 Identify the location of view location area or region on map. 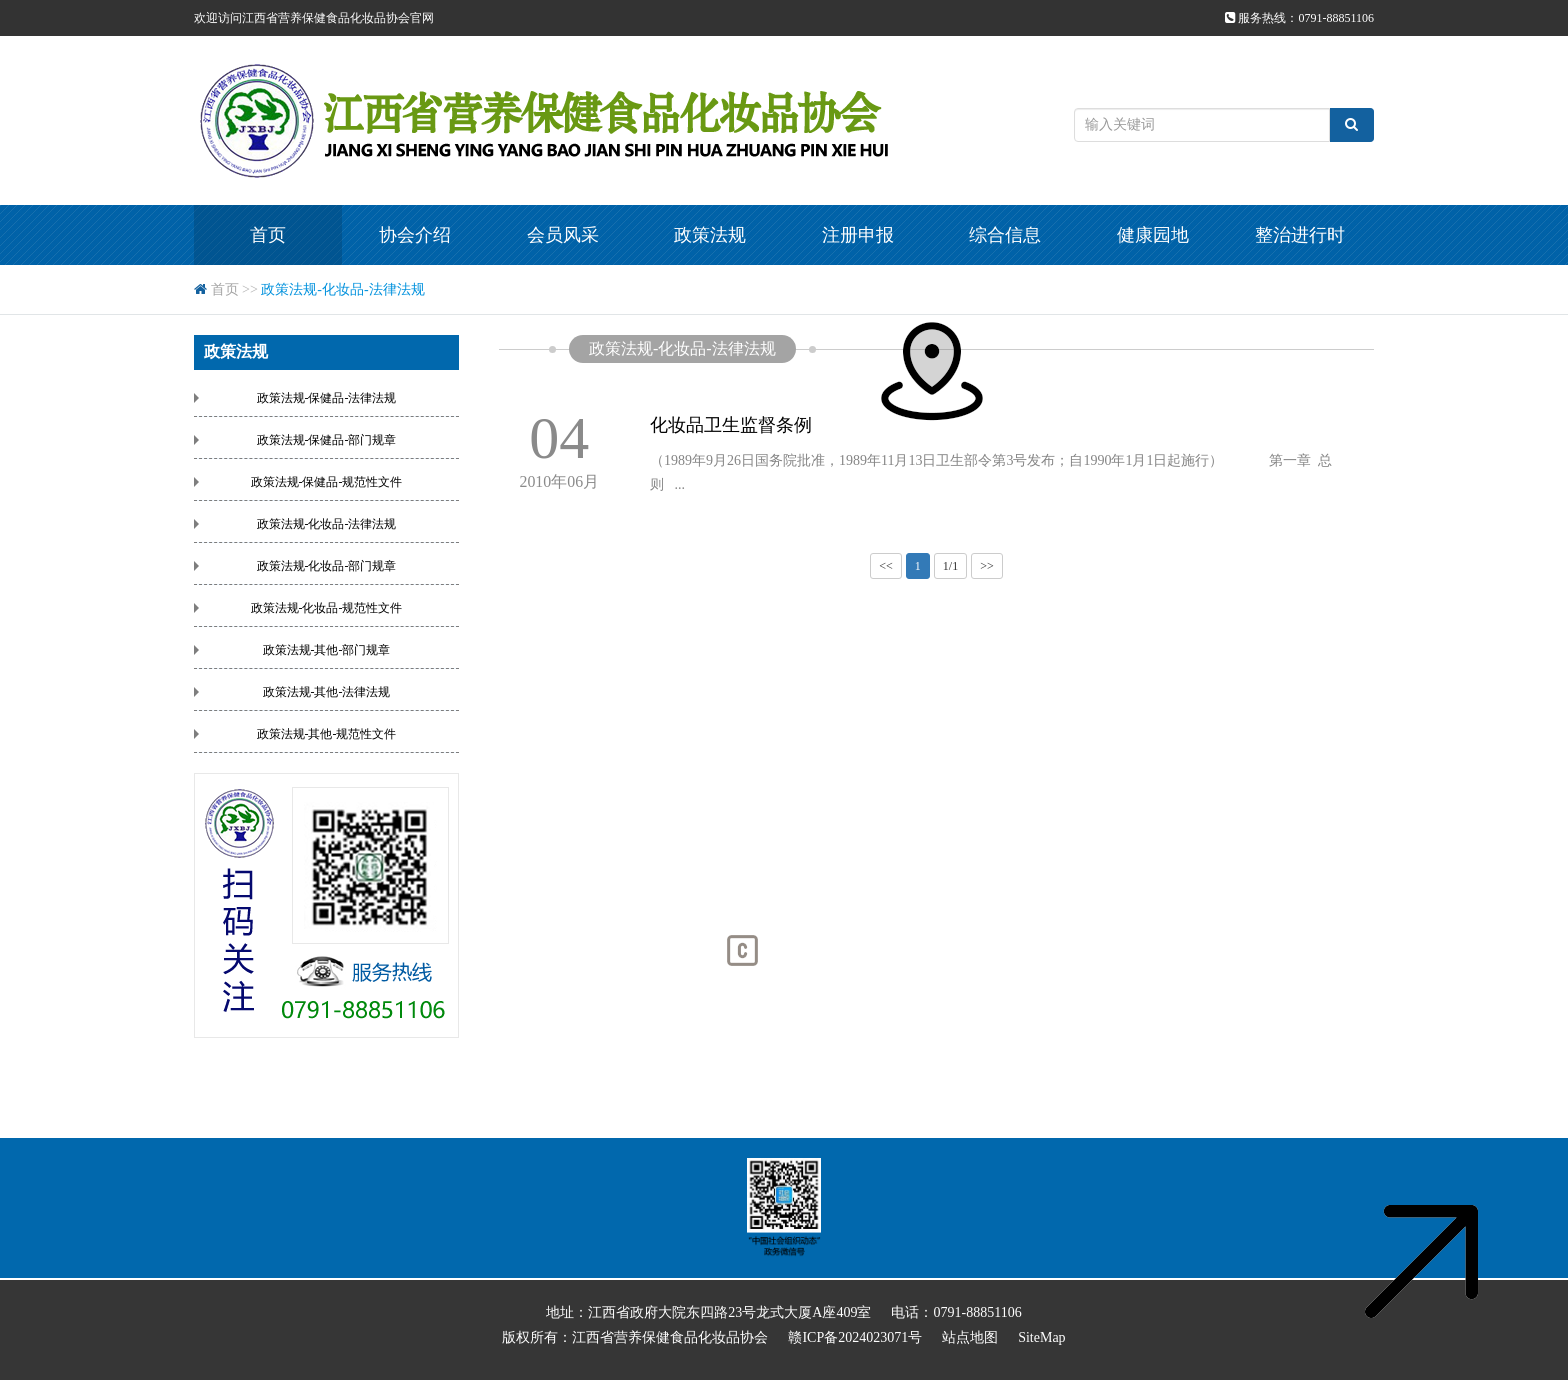
(932, 373).